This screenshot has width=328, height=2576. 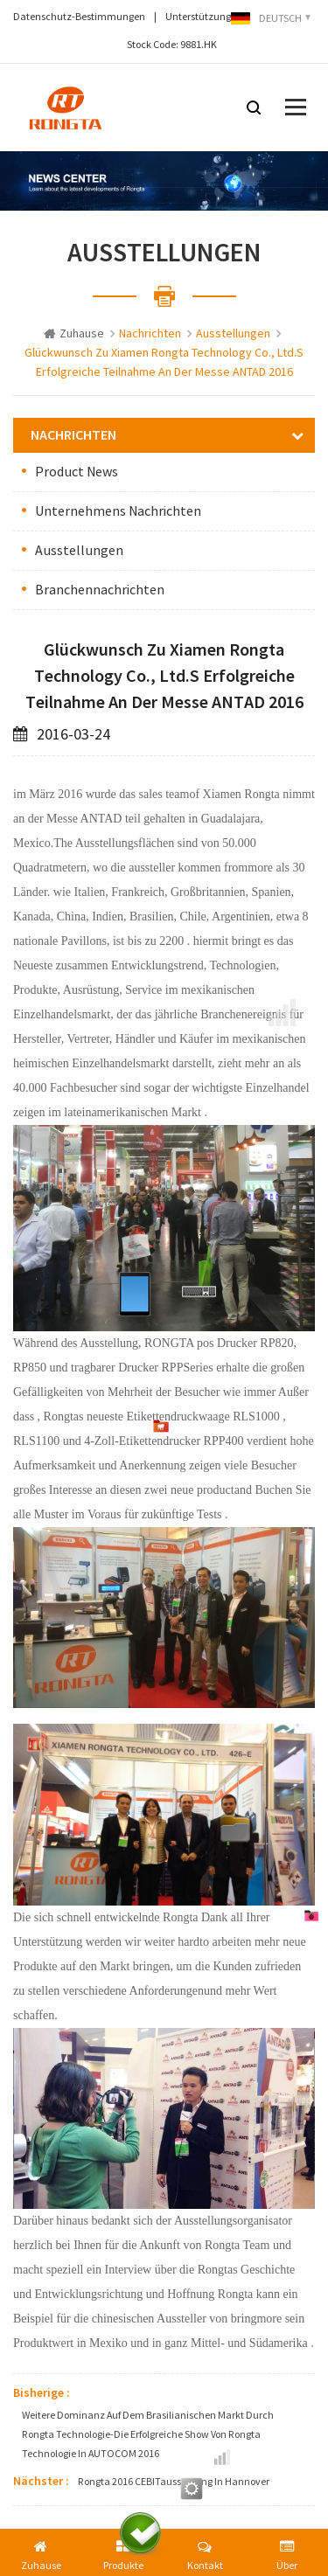 What do you see at coordinates (199, 1291) in the screenshot?
I see `connect or manage a wireless keyboard` at bounding box center [199, 1291].